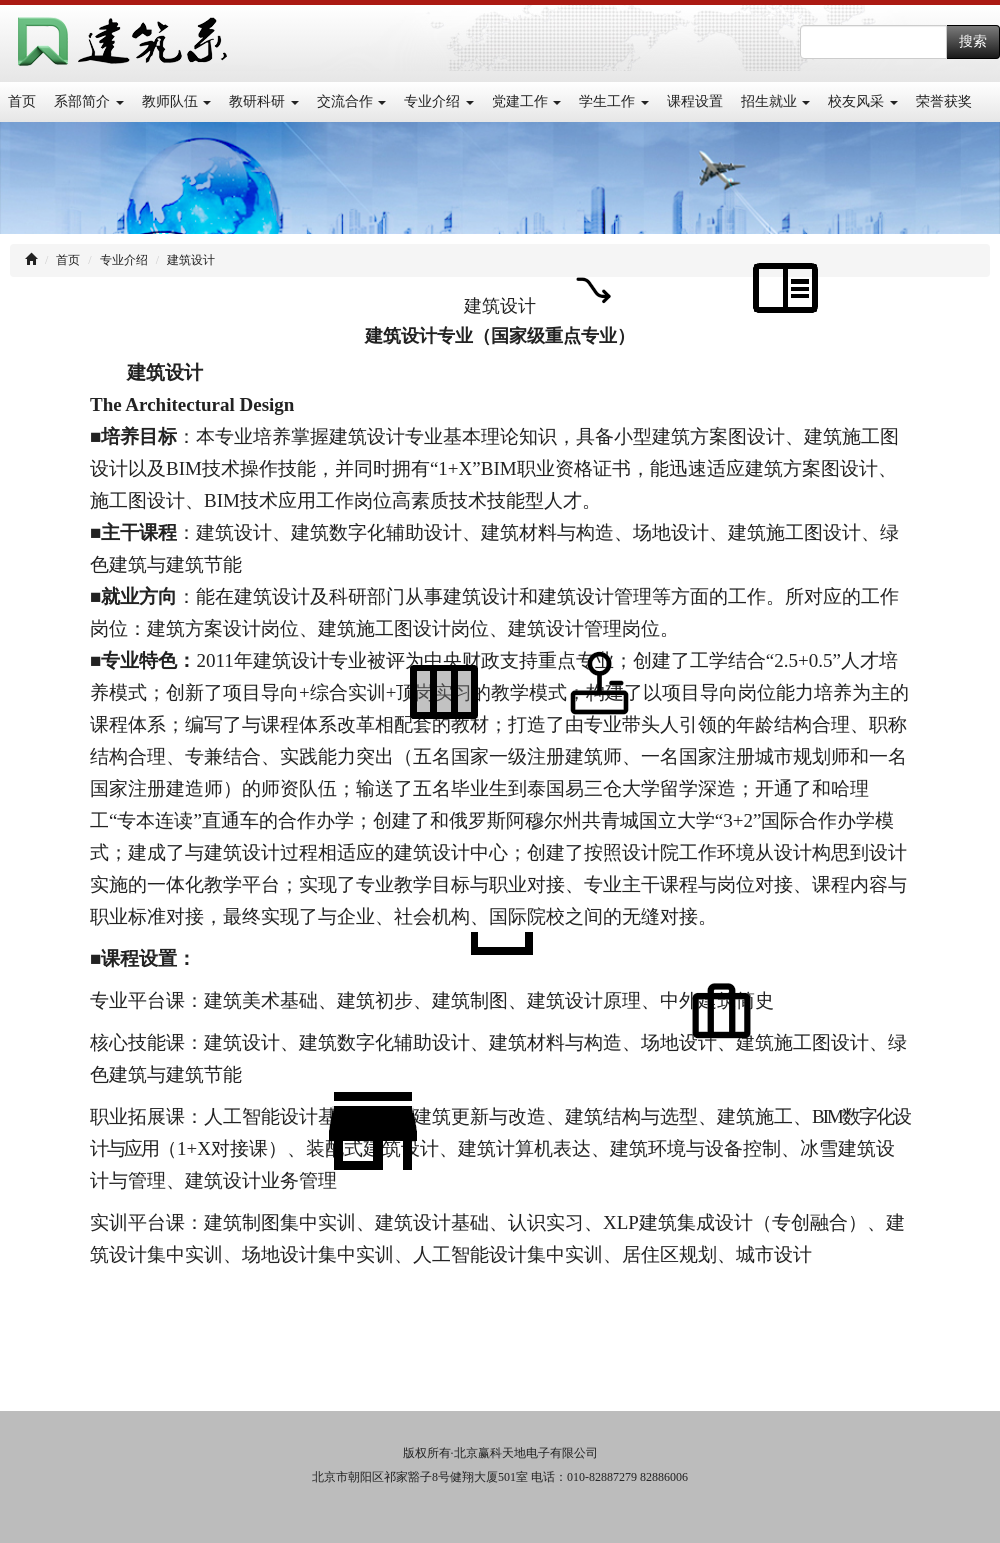  Describe the element at coordinates (599, 685) in the screenshot. I see `access game controller settings` at that location.